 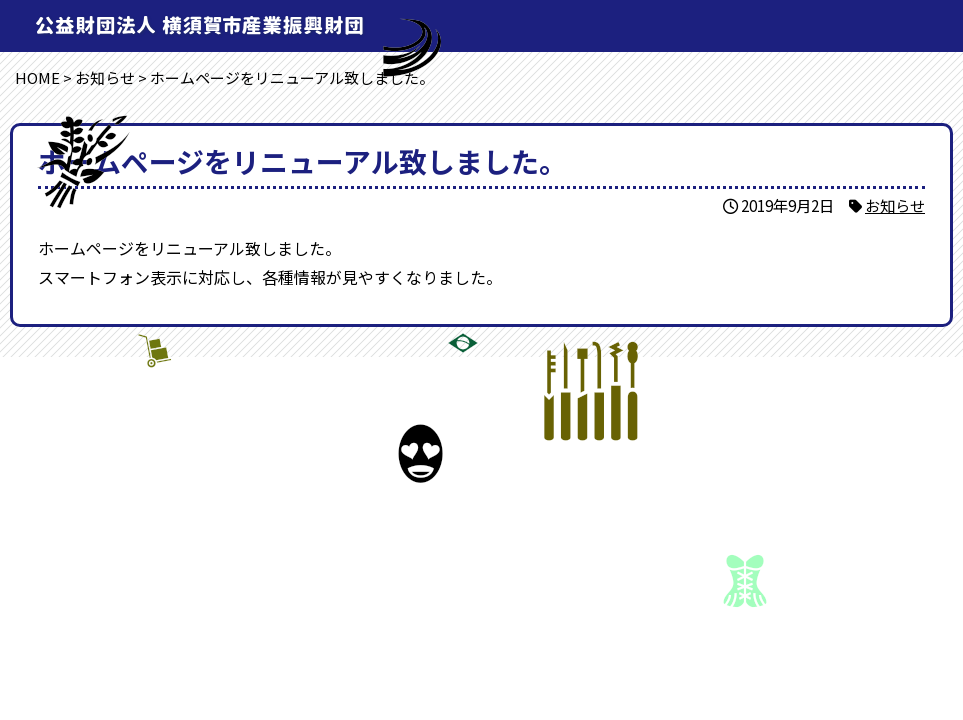 What do you see at coordinates (745, 580) in the screenshot?
I see `select corset clothing item in game inventory` at bounding box center [745, 580].